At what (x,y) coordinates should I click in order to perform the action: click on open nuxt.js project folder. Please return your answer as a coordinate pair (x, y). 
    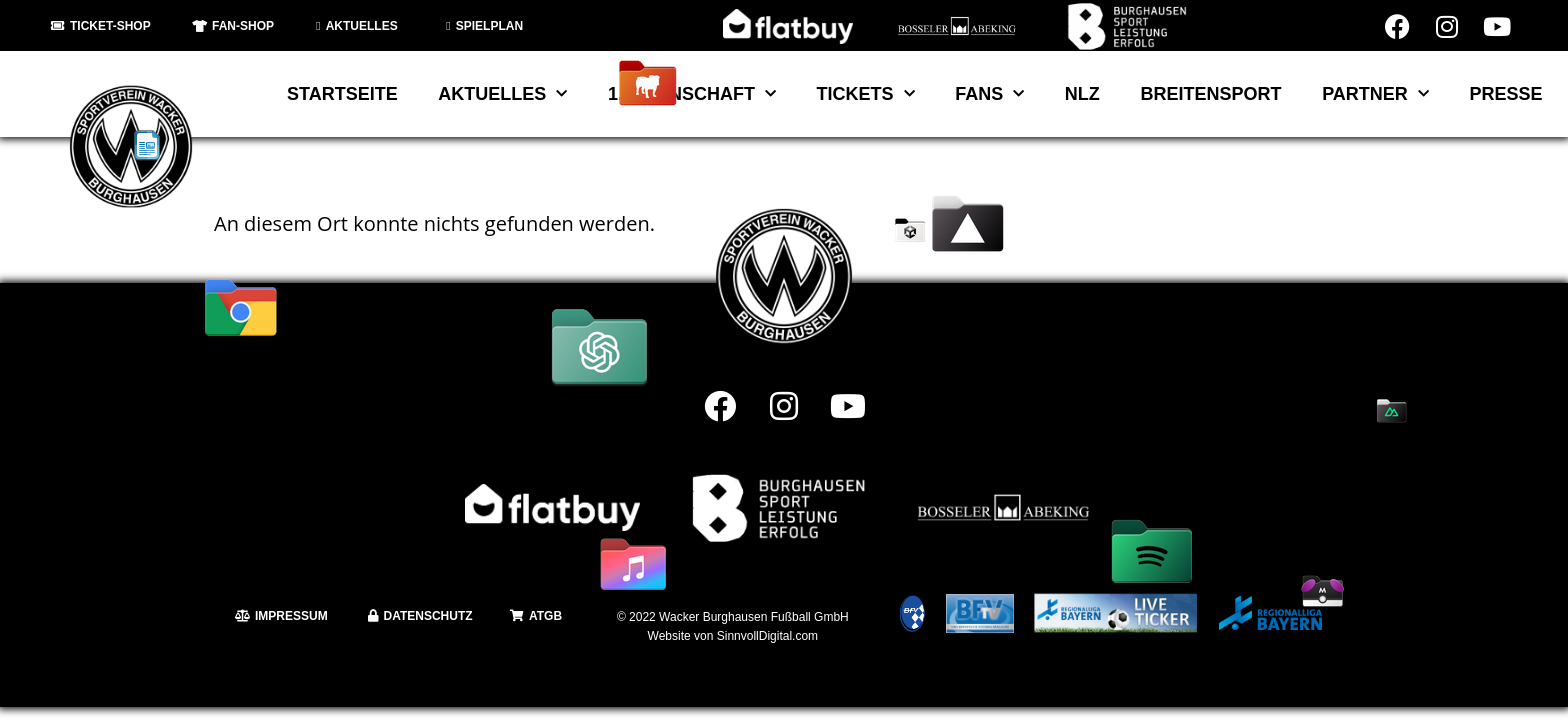
    Looking at the image, I should click on (1391, 411).